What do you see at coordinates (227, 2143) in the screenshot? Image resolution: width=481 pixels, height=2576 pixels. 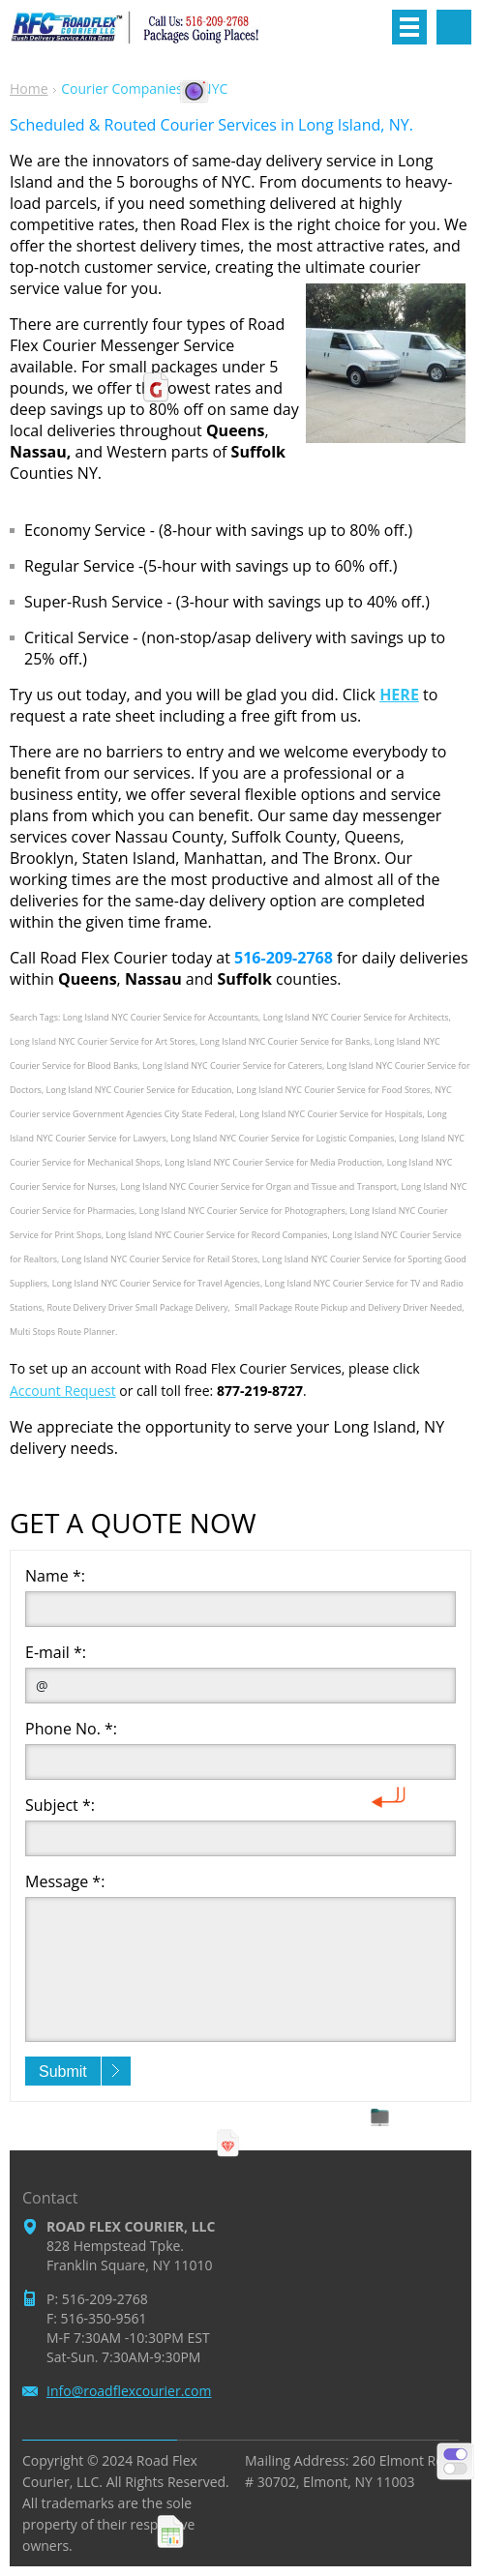 I see `a ruby programming language source file` at bounding box center [227, 2143].